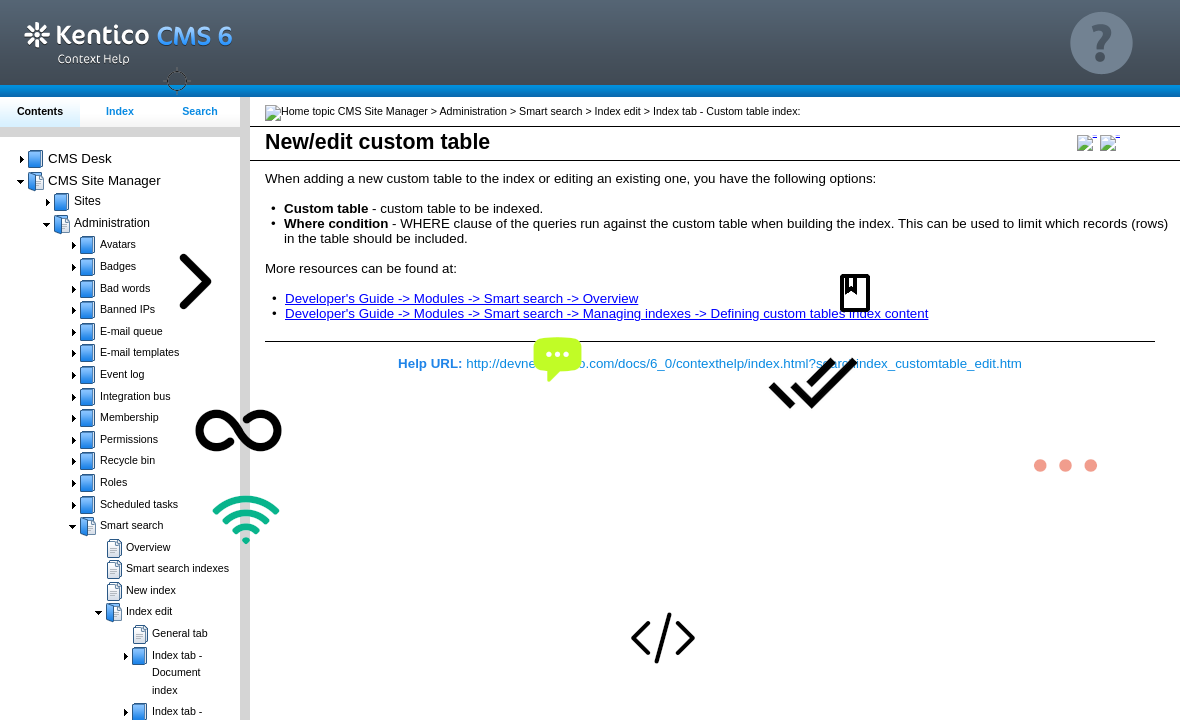 The image size is (1180, 720). I want to click on indicates active wifi connection, so click(246, 521).